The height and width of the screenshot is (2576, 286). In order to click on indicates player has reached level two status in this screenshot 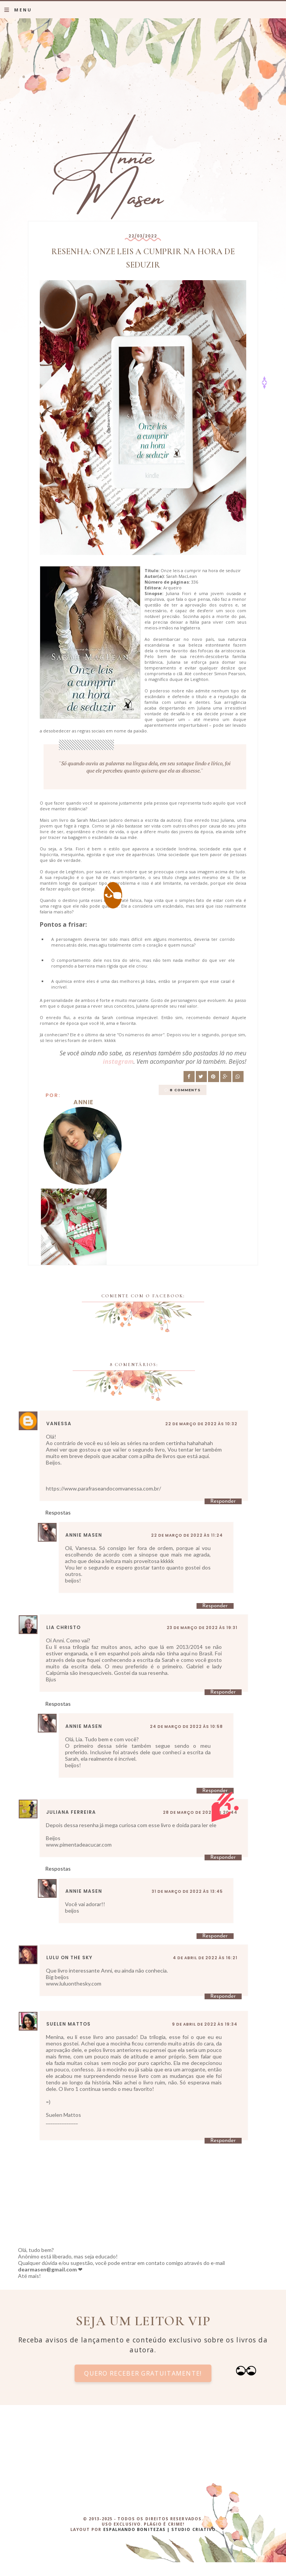, I will do `click(264, 382)`.